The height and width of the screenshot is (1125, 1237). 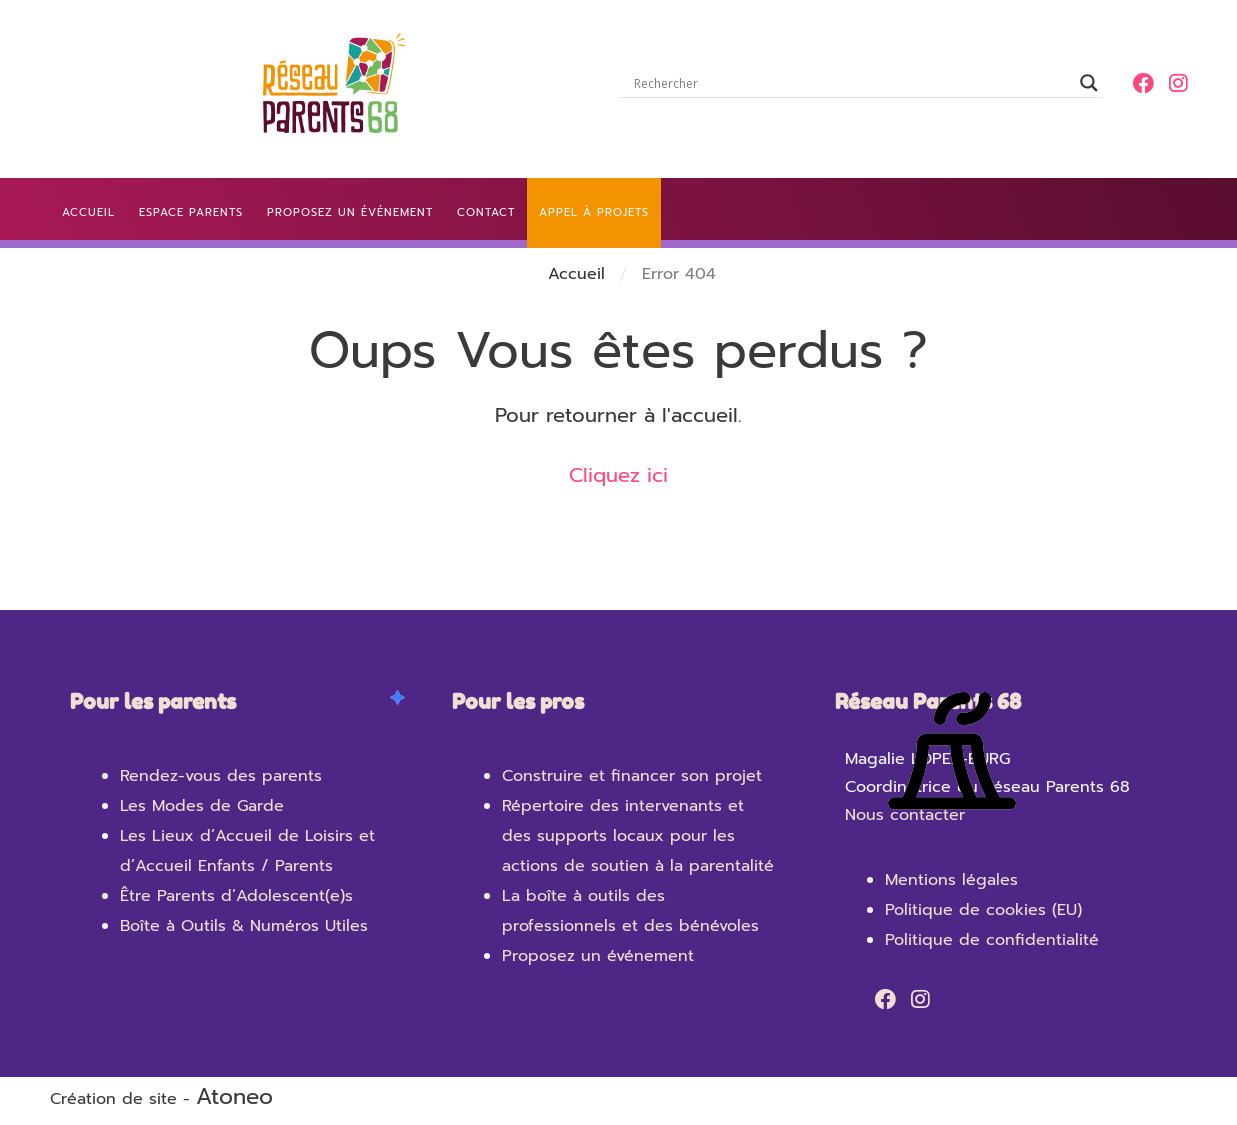 I want to click on view nuclear power plant information, so click(x=952, y=758).